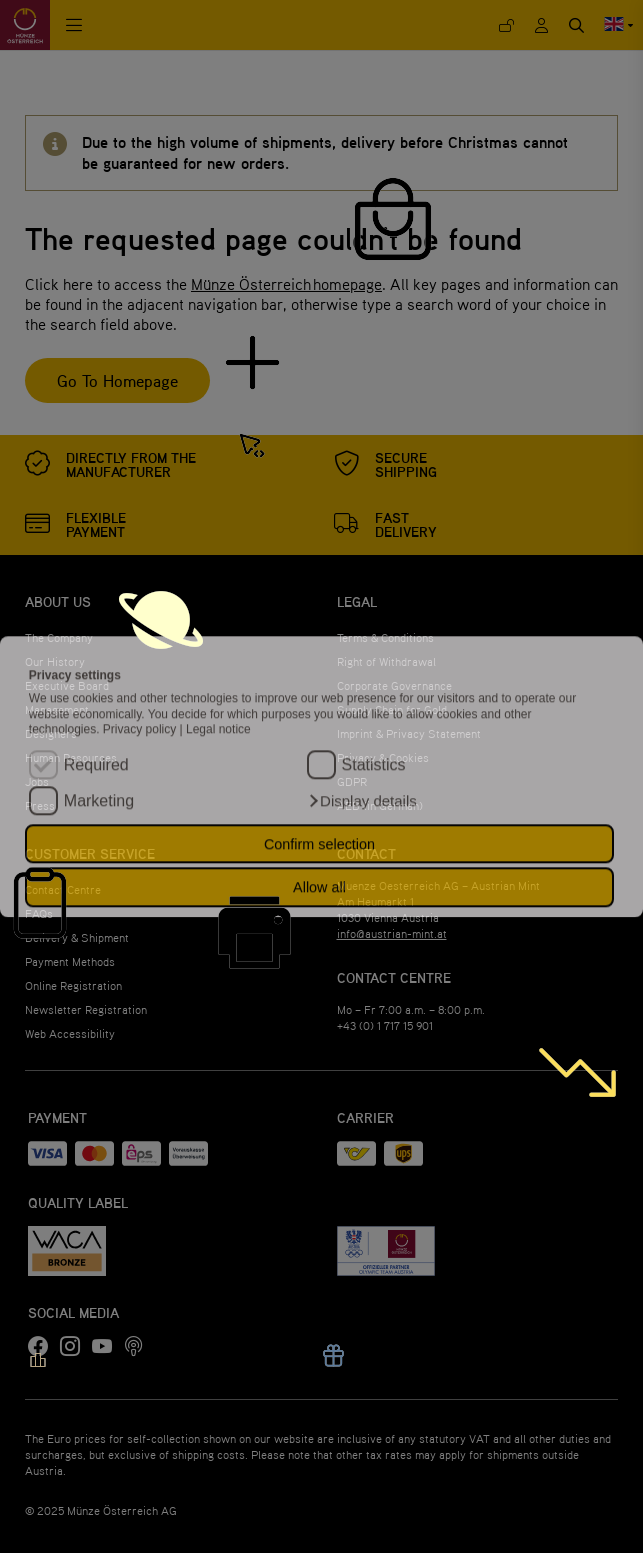  Describe the element at coordinates (38, 1360) in the screenshot. I see `view rankings or leaderboard` at that location.